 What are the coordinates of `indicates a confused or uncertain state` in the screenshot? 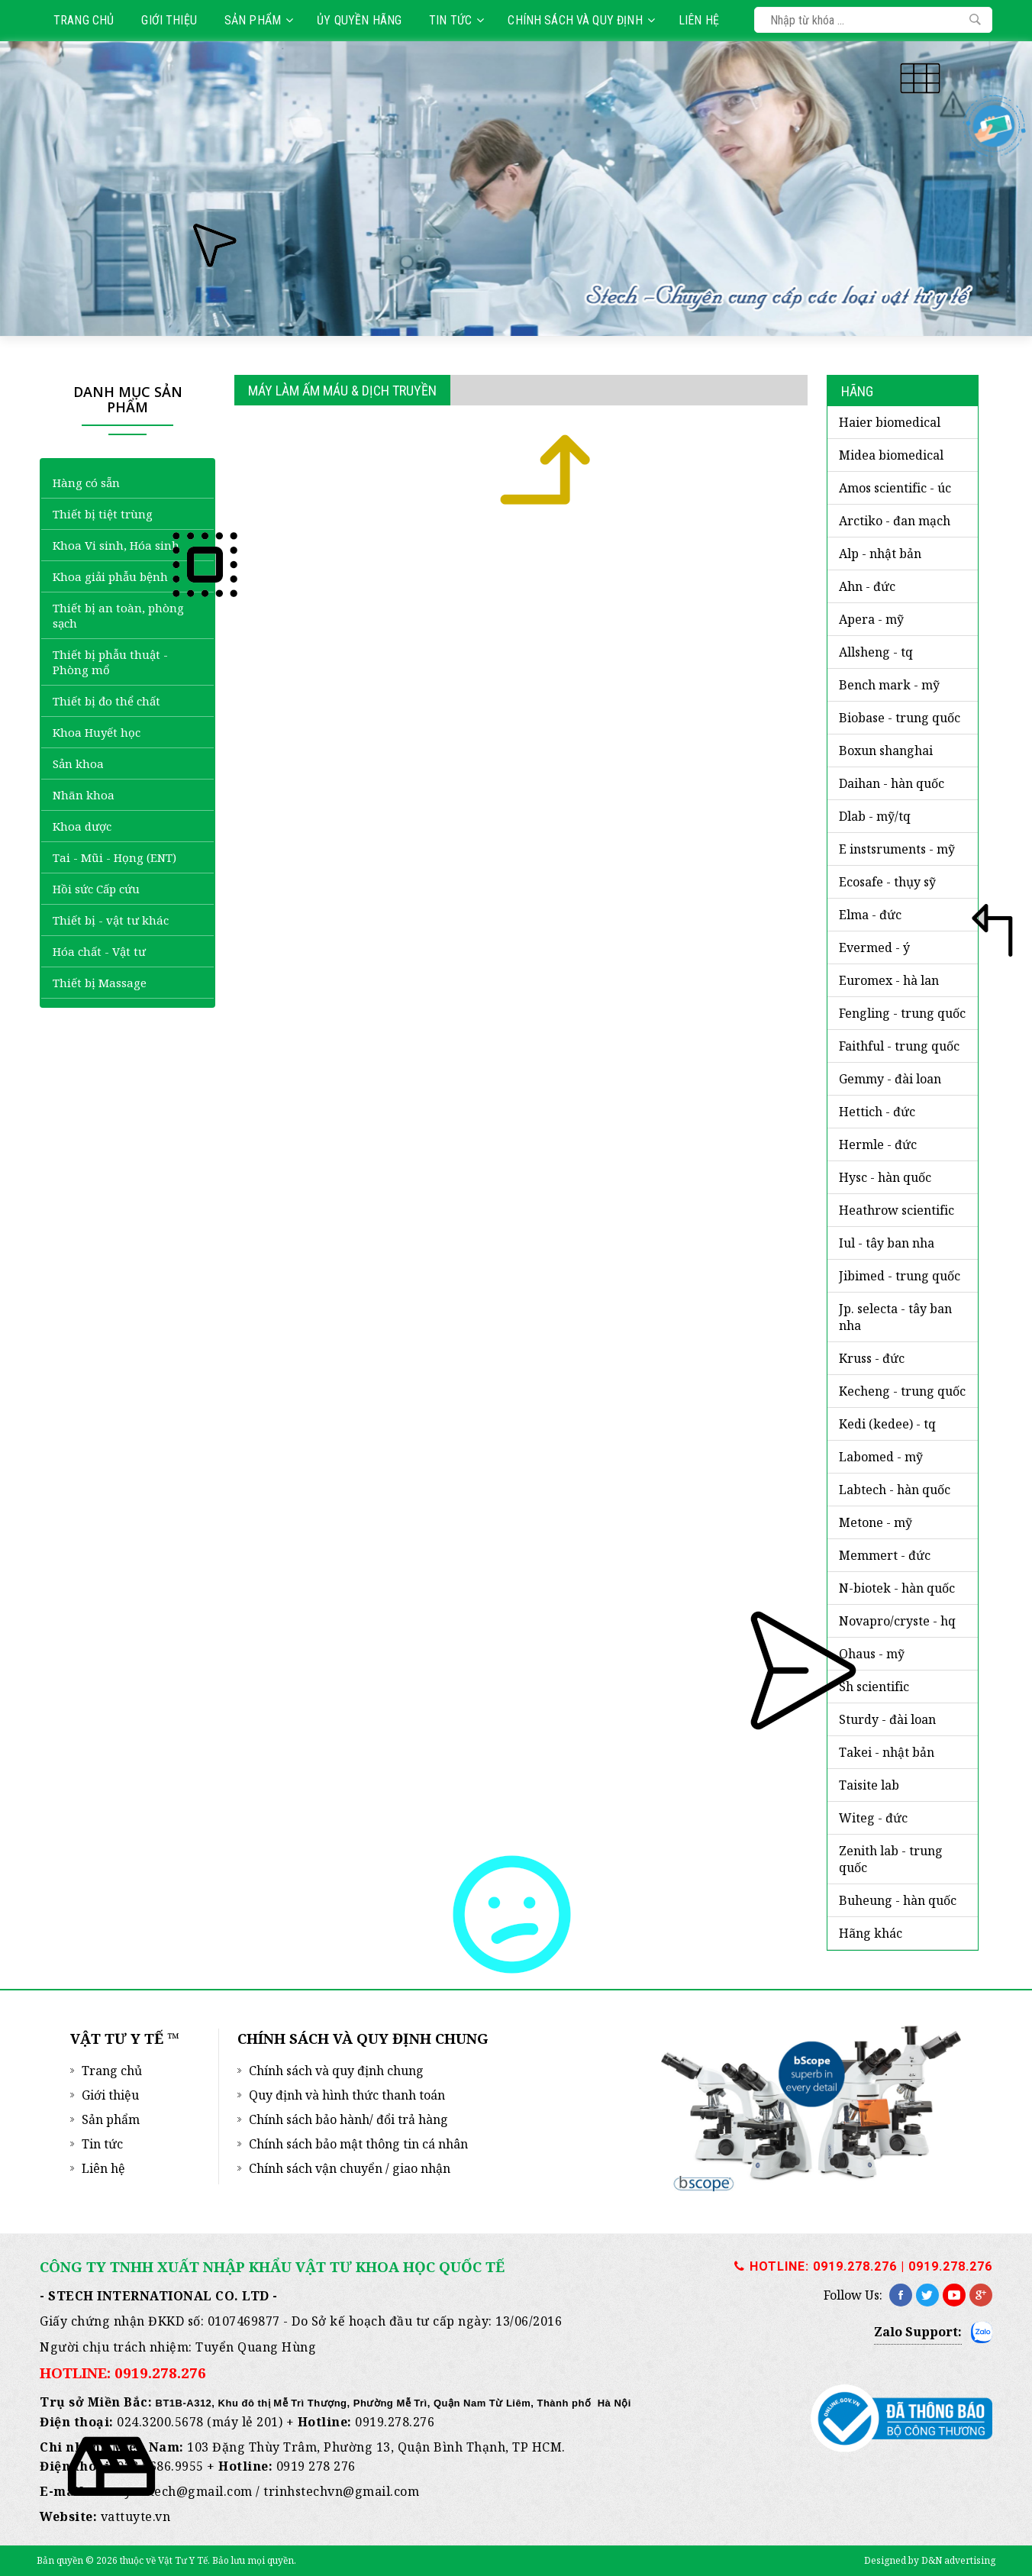 It's located at (511, 1914).